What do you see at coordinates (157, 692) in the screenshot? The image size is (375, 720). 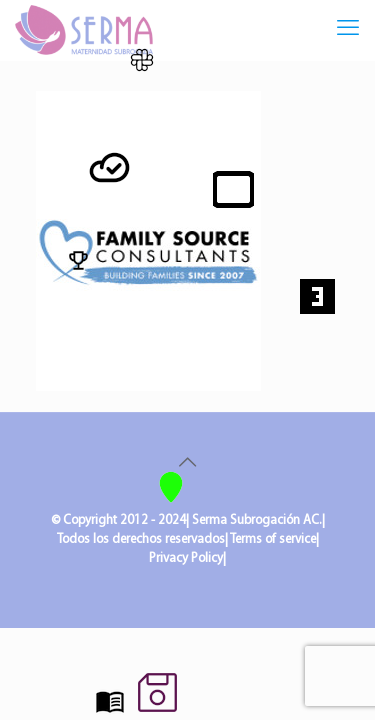 I see `save current file or document` at bounding box center [157, 692].